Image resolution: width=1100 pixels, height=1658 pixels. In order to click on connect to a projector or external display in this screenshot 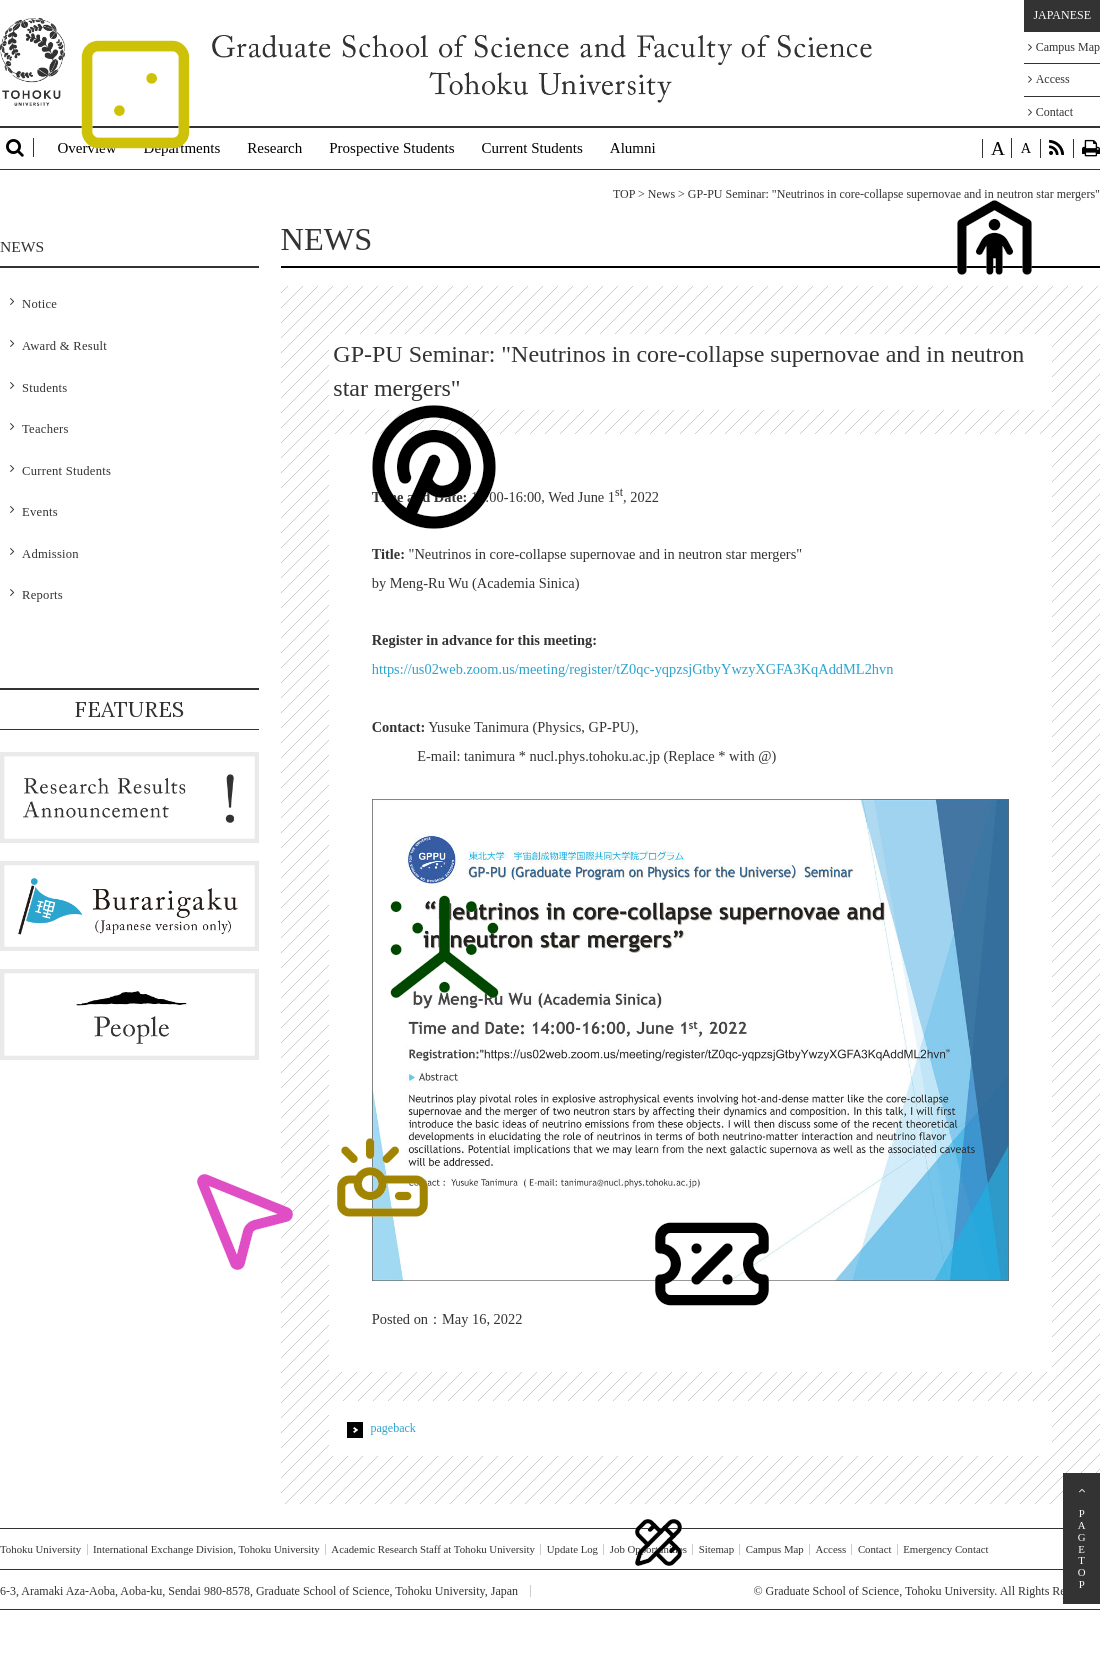, I will do `click(382, 1179)`.